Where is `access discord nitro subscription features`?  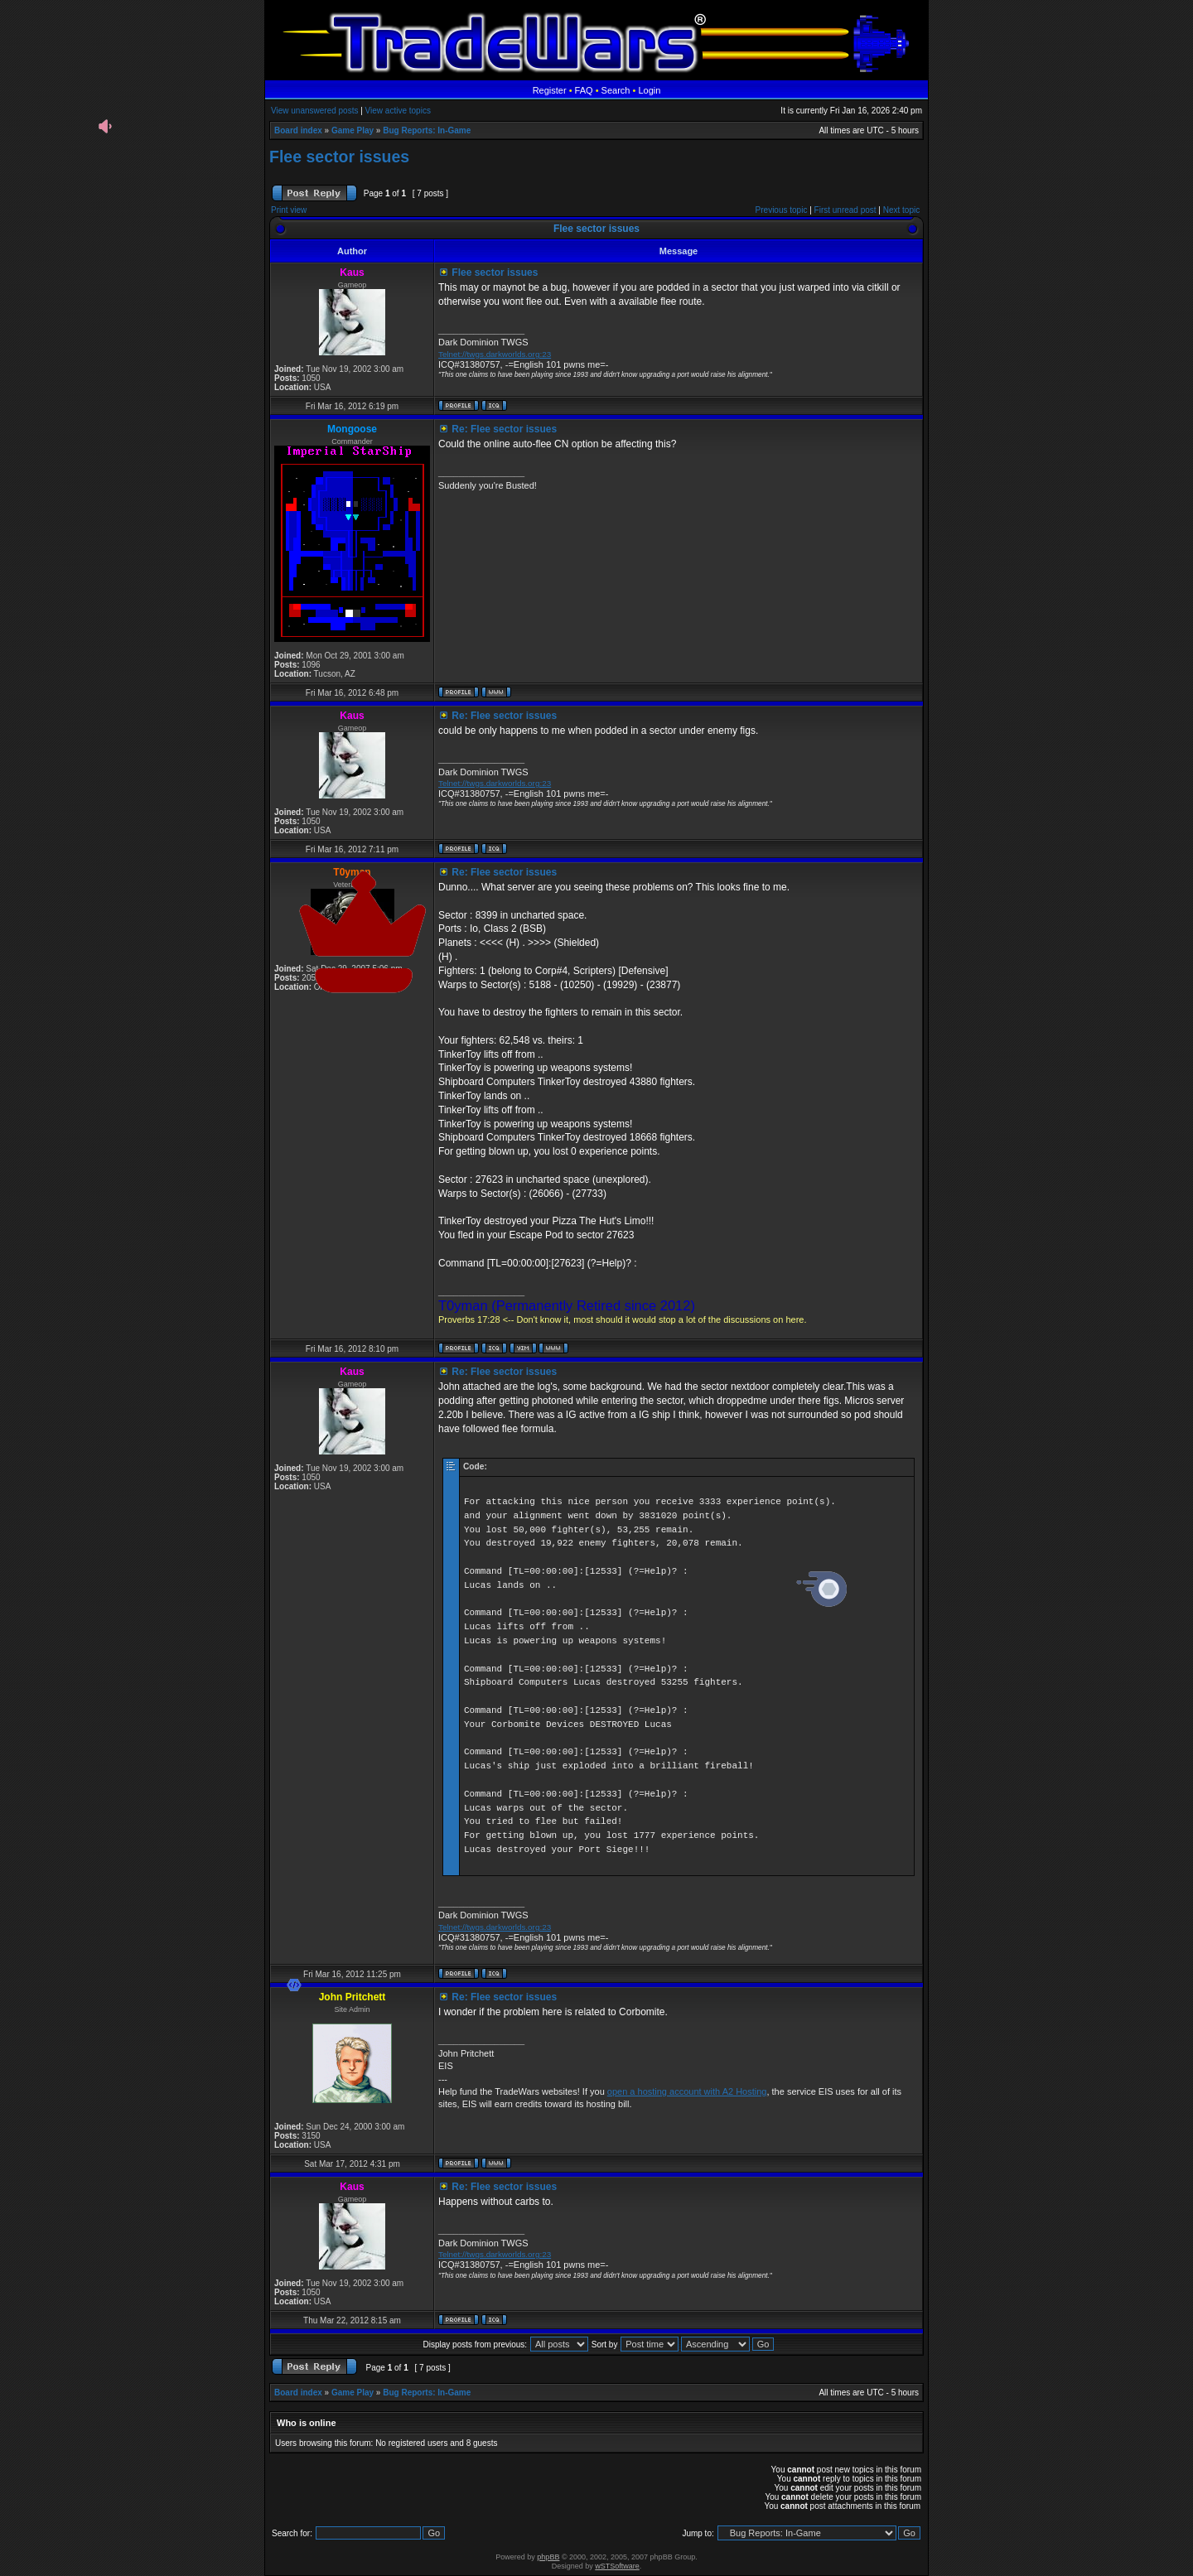
access discord nitro subscription features is located at coordinates (822, 1589).